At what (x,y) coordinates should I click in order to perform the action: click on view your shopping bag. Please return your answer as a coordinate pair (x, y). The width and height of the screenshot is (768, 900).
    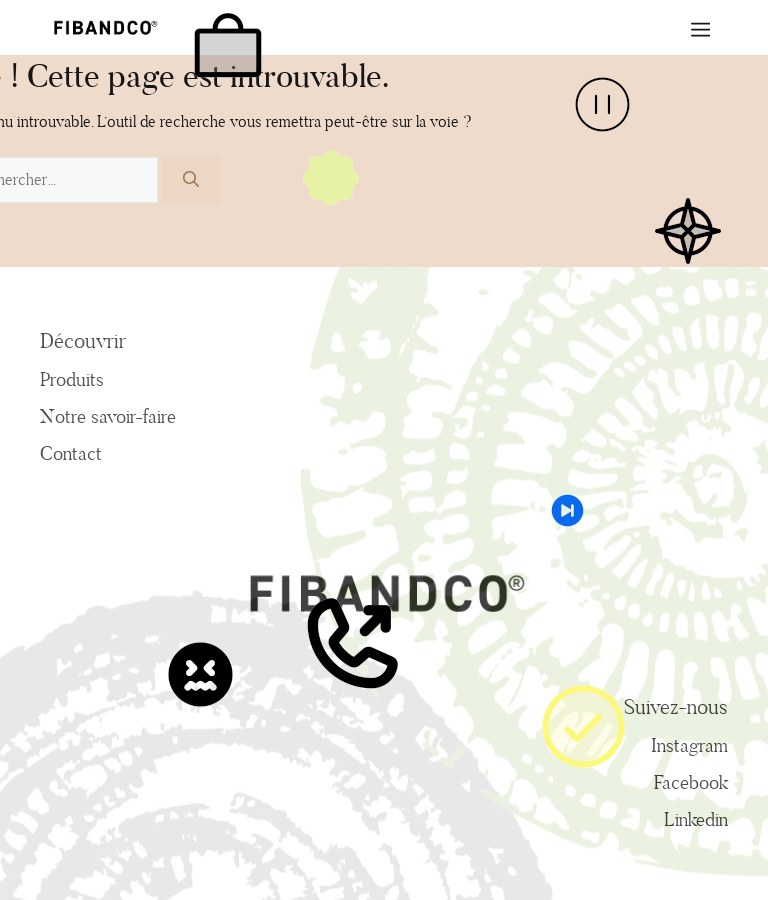
    Looking at the image, I should click on (228, 49).